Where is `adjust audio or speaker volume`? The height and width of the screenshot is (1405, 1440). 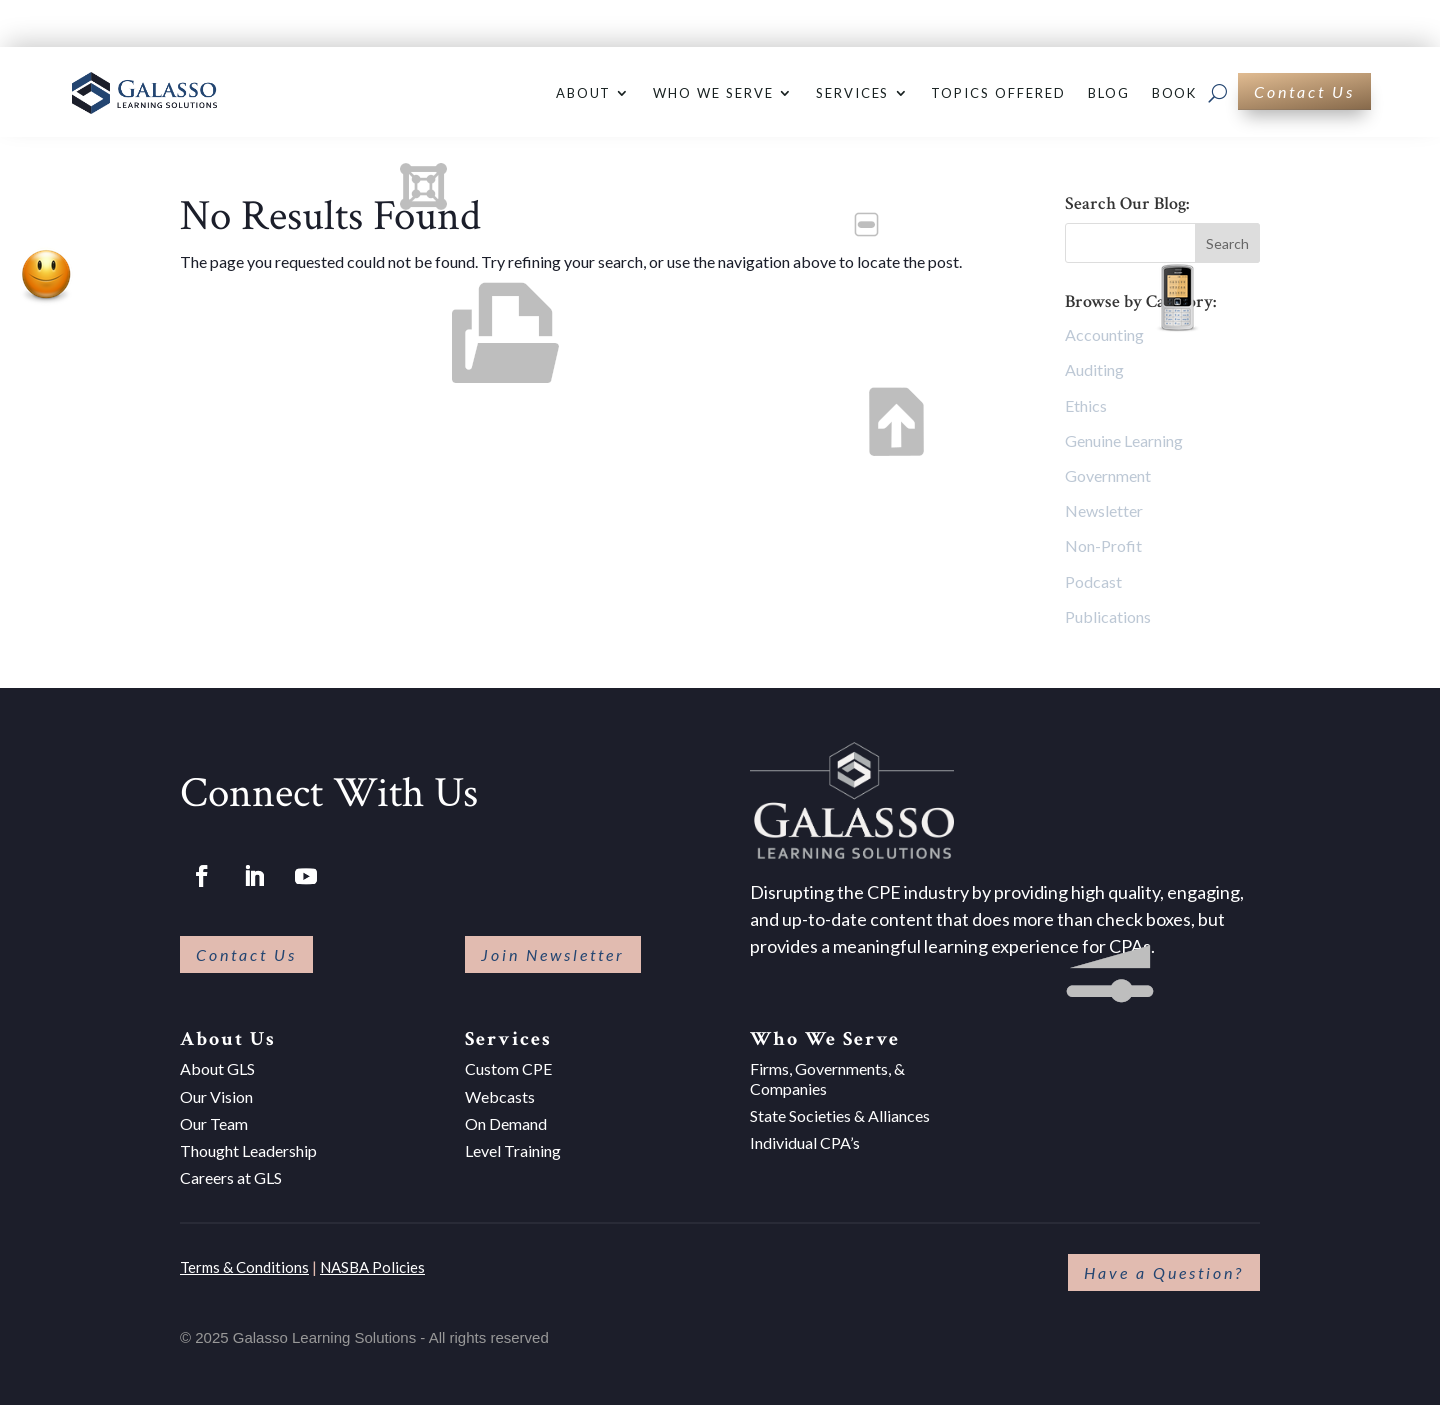
adjust audio or speaker volume is located at coordinates (1110, 974).